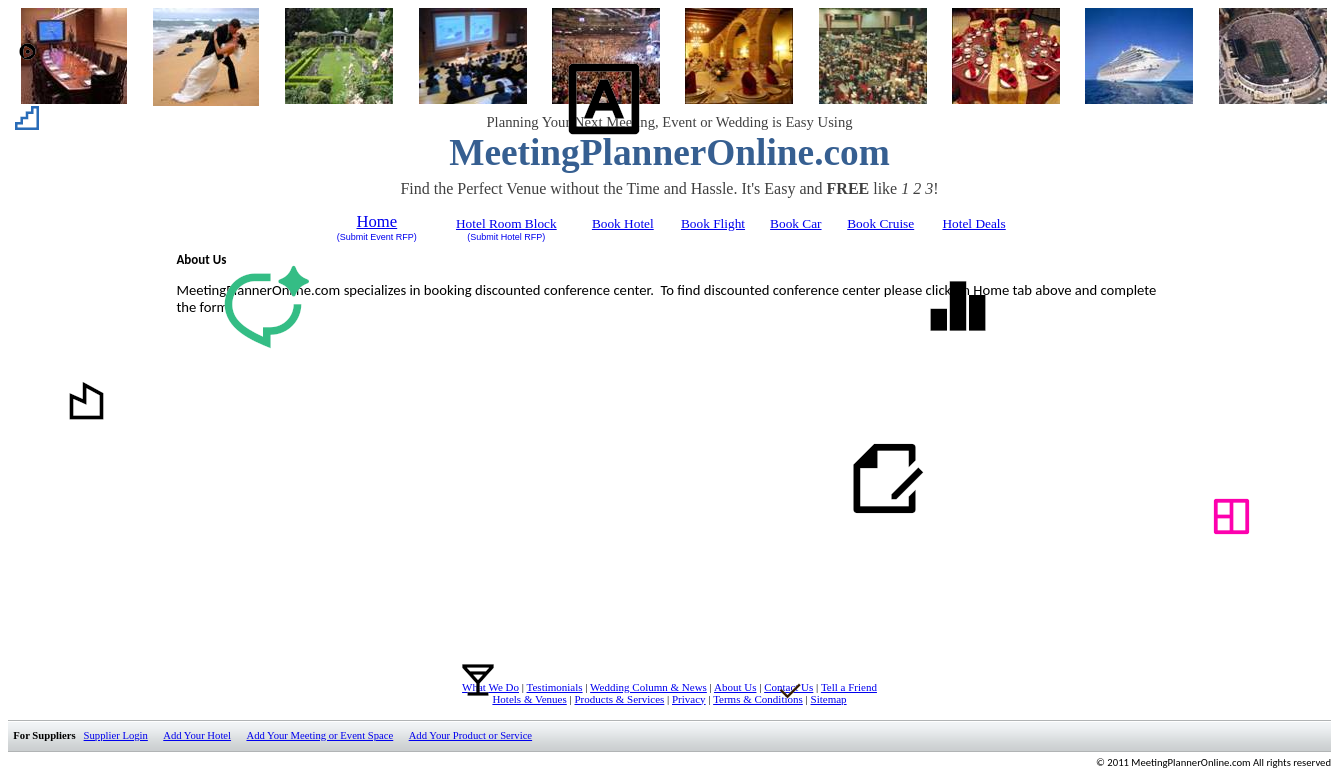  Describe the element at coordinates (790, 691) in the screenshot. I see `confirm or submit an action` at that location.